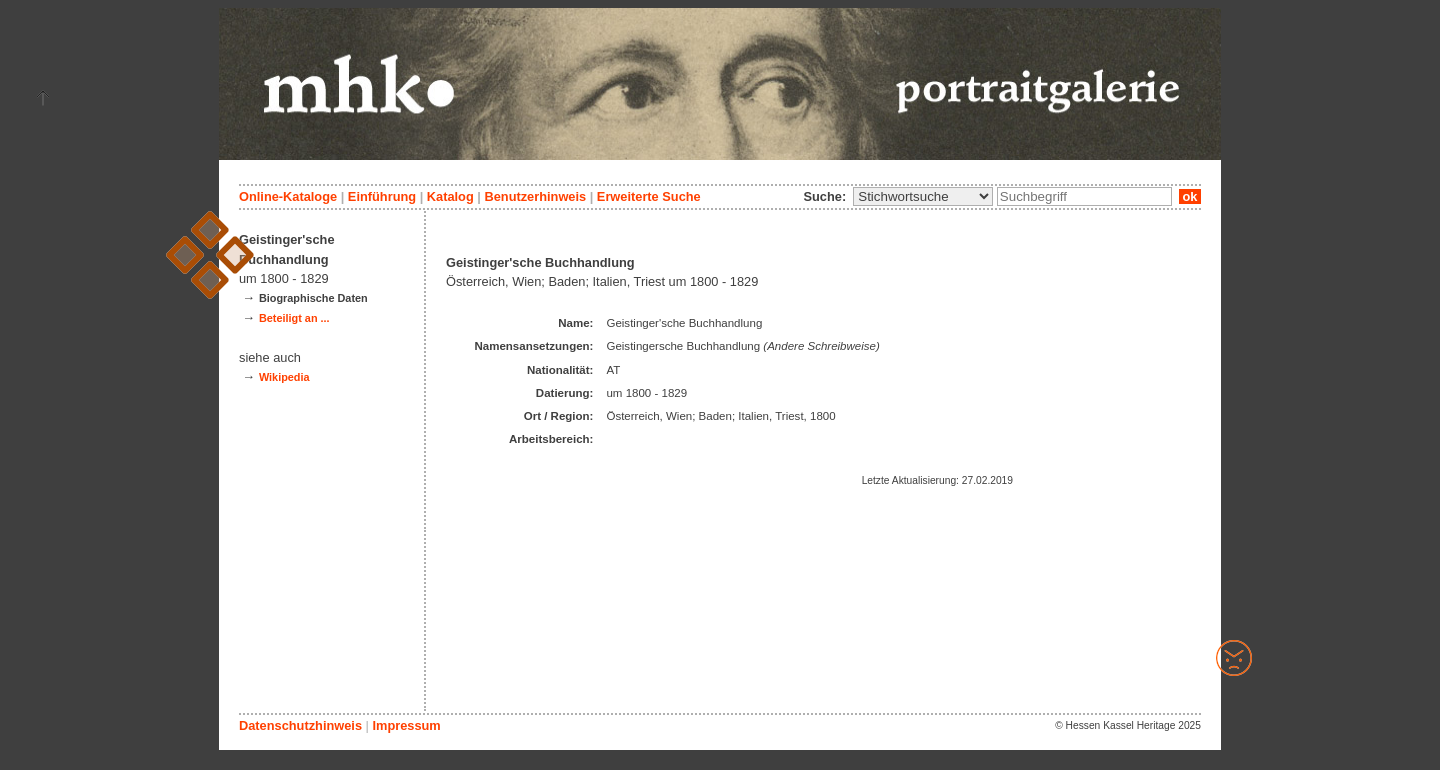  I want to click on scroll to top of page, so click(43, 98).